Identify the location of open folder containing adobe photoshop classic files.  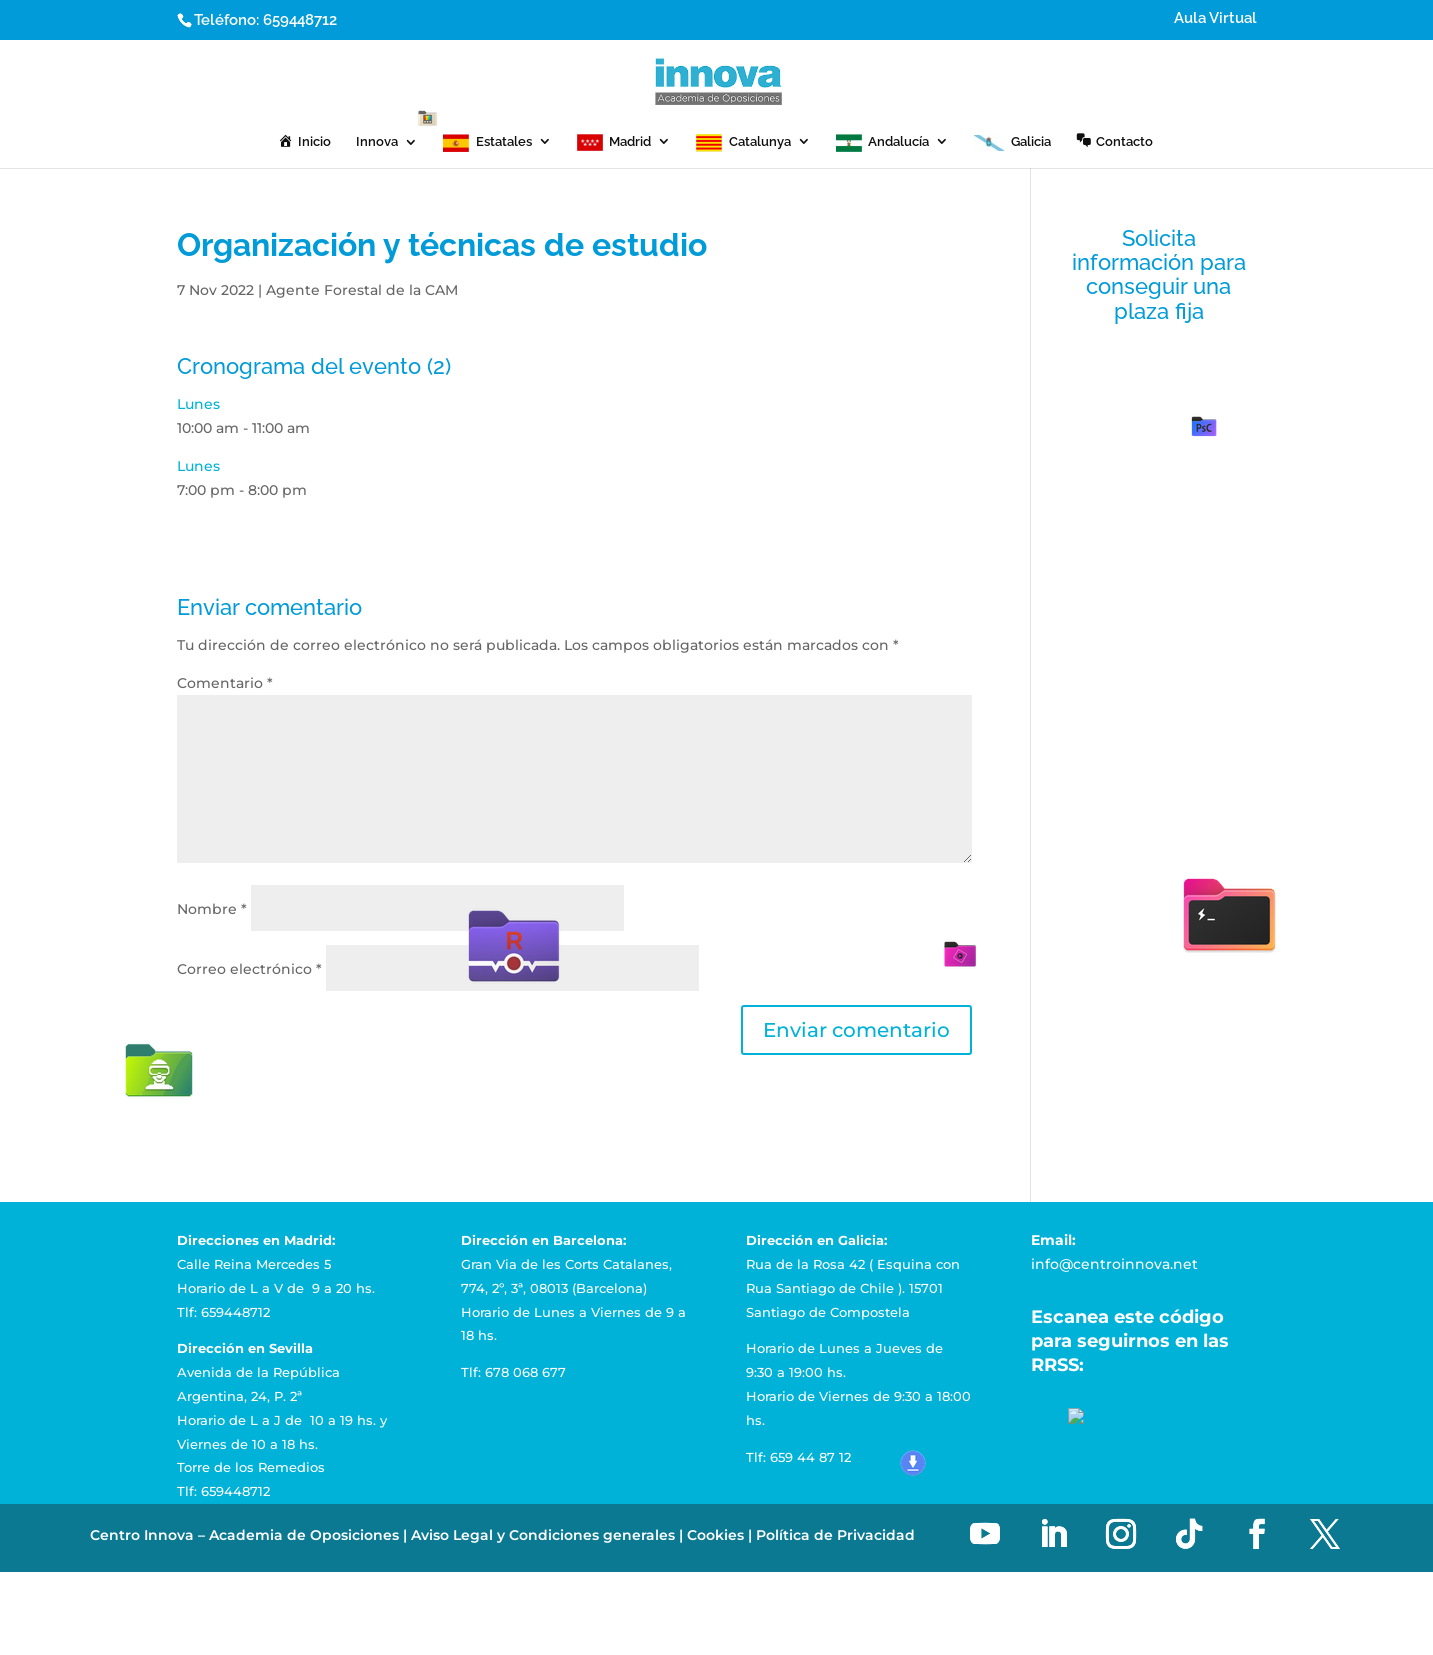
(1204, 427).